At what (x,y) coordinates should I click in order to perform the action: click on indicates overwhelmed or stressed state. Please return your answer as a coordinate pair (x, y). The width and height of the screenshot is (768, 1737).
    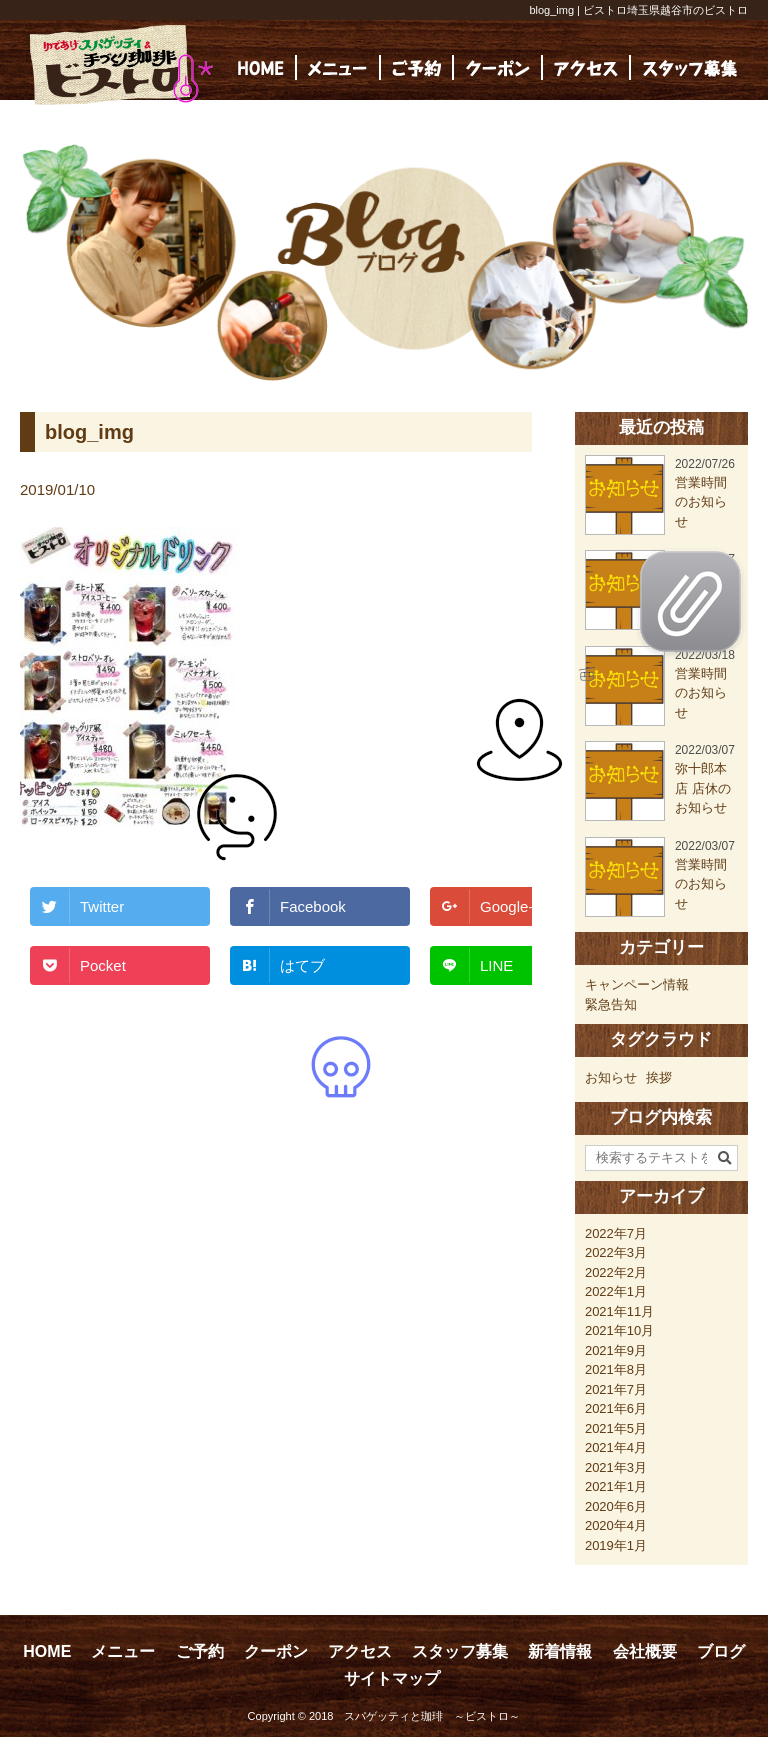
    Looking at the image, I should click on (237, 814).